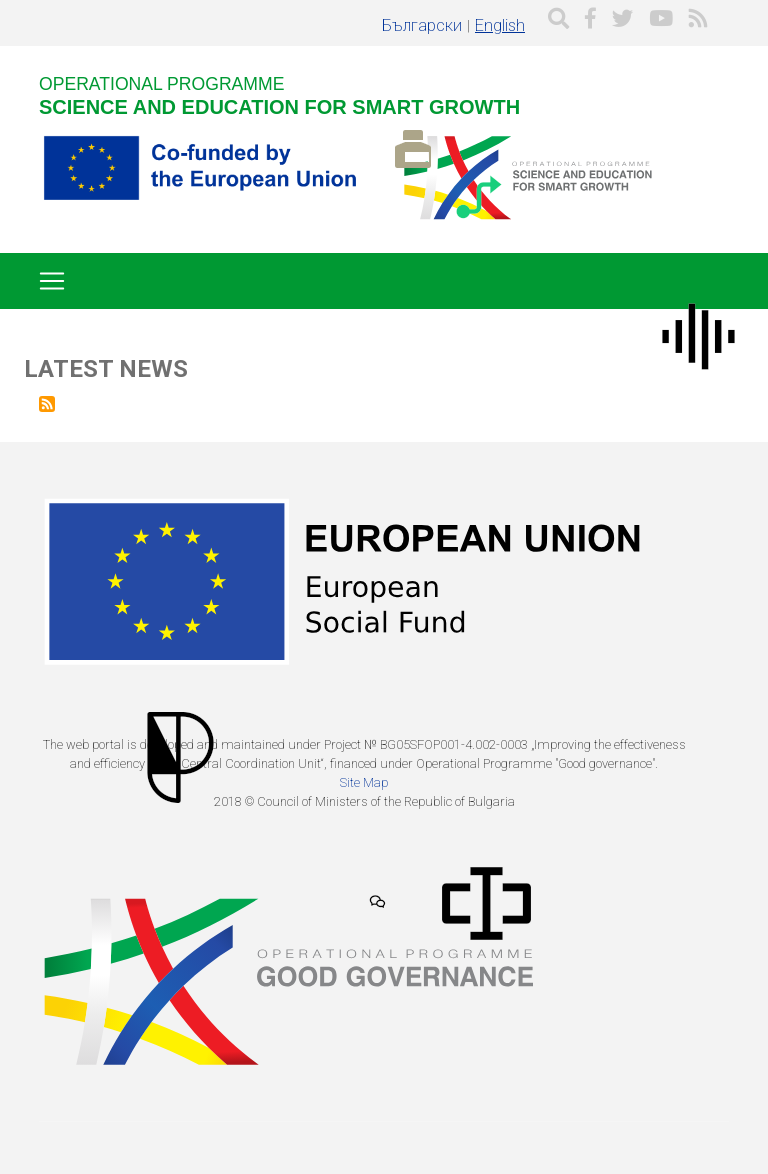  Describe the element at coordinates (413, 148) in the screenshot. I see `access drawing or illustration tools` at that location.